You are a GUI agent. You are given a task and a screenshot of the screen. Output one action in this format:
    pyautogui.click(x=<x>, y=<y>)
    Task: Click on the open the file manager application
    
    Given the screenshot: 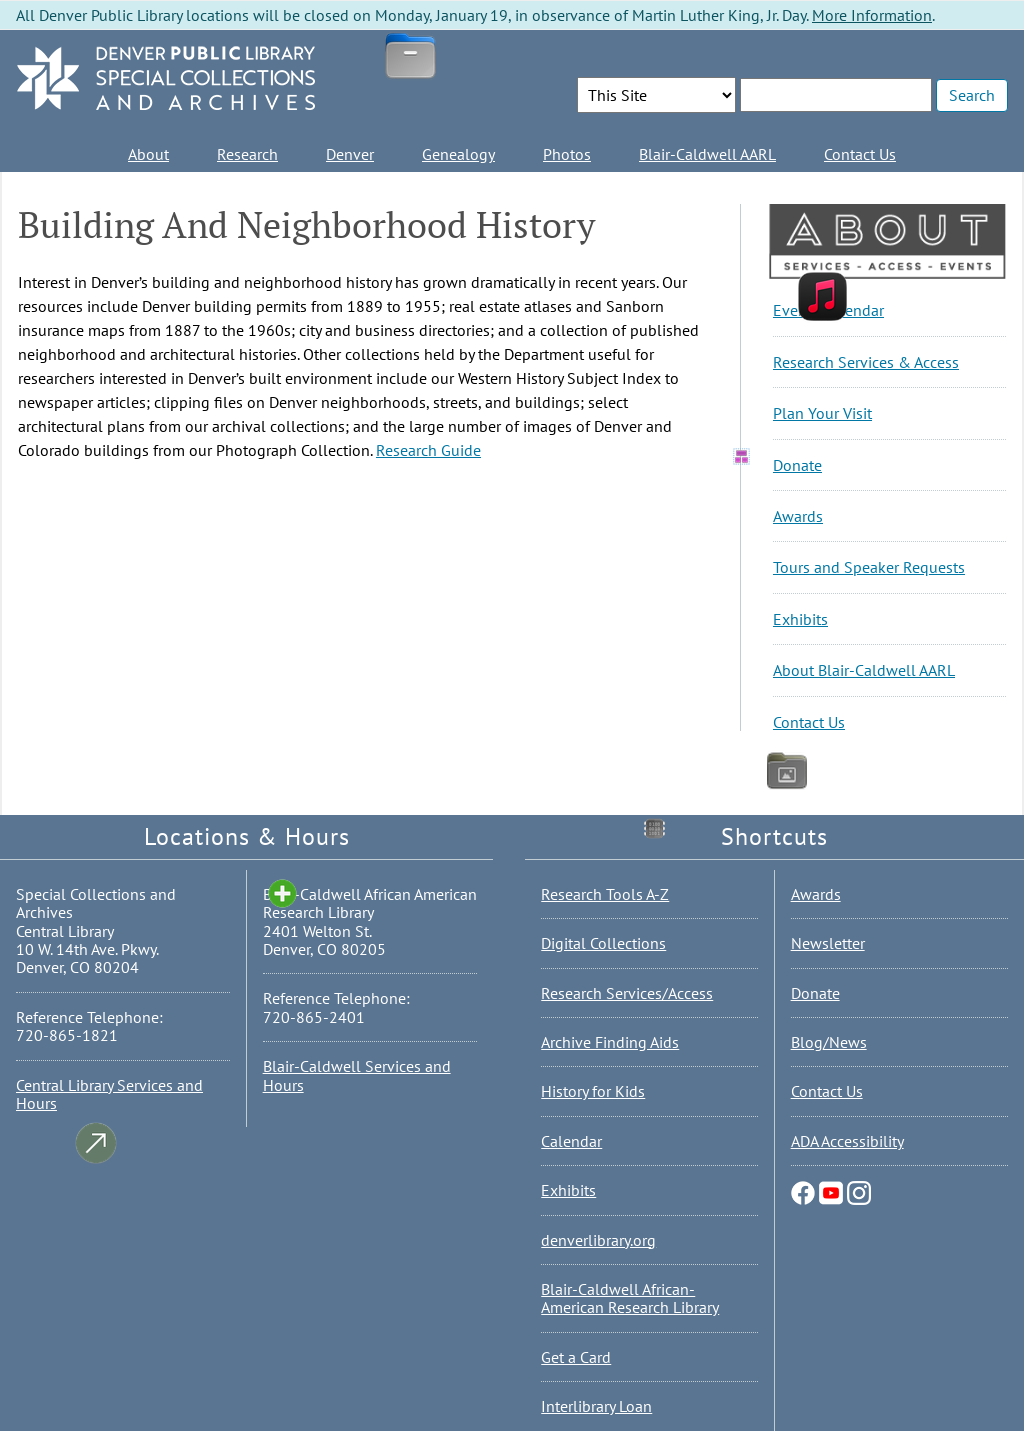 What is the action you would take?
    pyautogui.click(x=410, y=55)
    